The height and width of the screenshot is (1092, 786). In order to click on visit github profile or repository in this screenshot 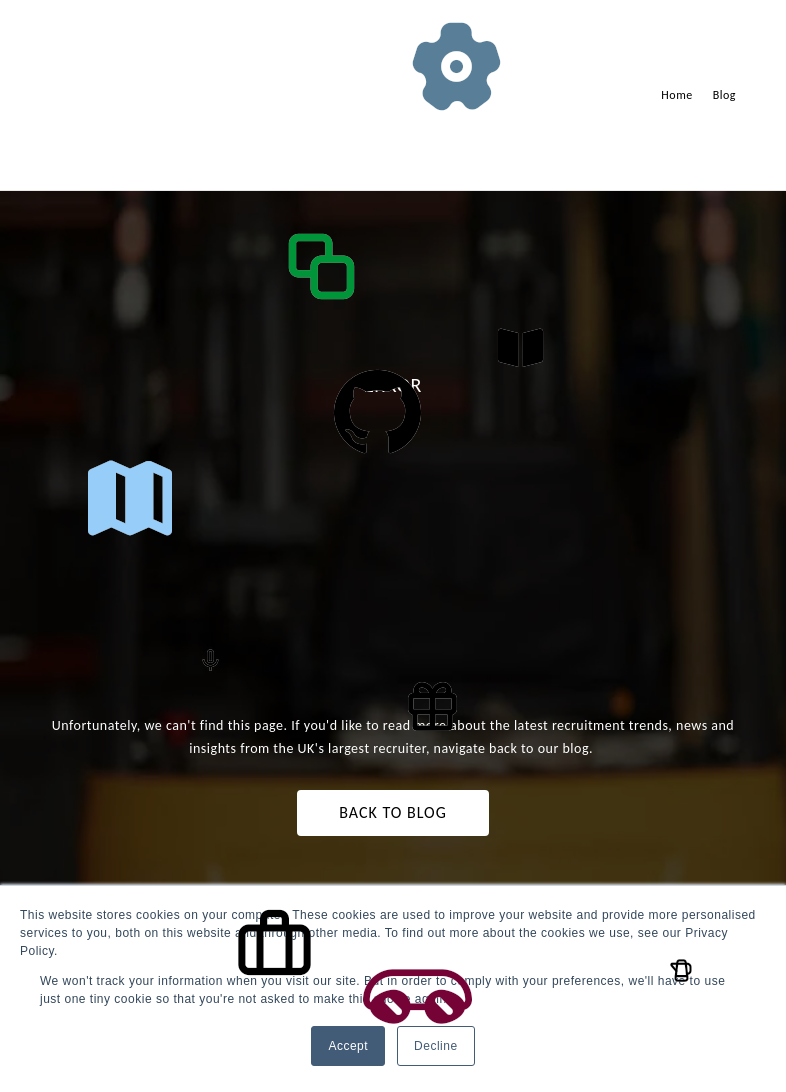, I will do `click(377, 413)`.